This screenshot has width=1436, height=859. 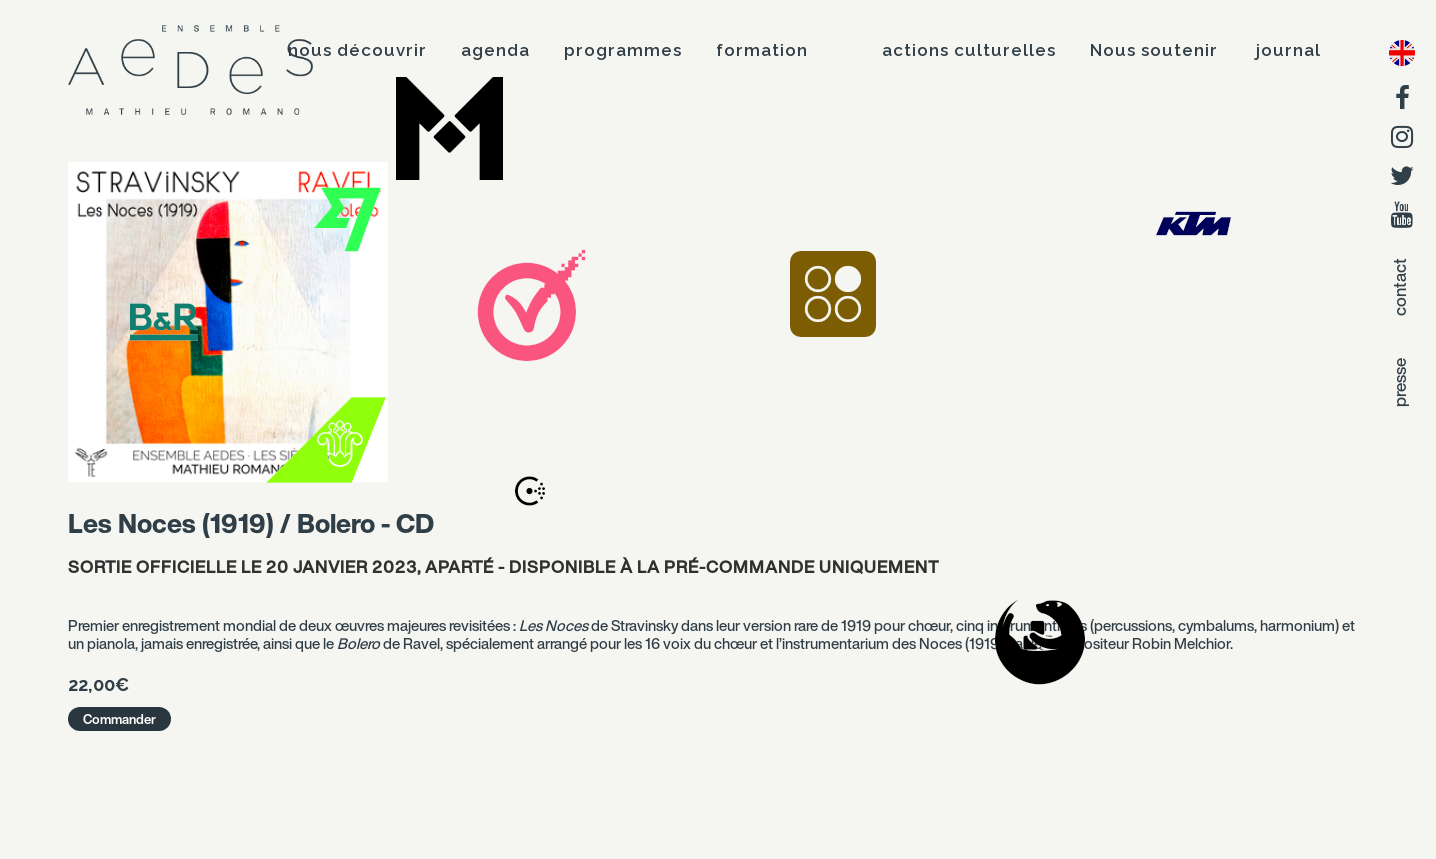 What do you see at coordinates (1040, 642) in the screenshot?
I see `linuxserver.io project logo` at bounding box center [1040, 642].